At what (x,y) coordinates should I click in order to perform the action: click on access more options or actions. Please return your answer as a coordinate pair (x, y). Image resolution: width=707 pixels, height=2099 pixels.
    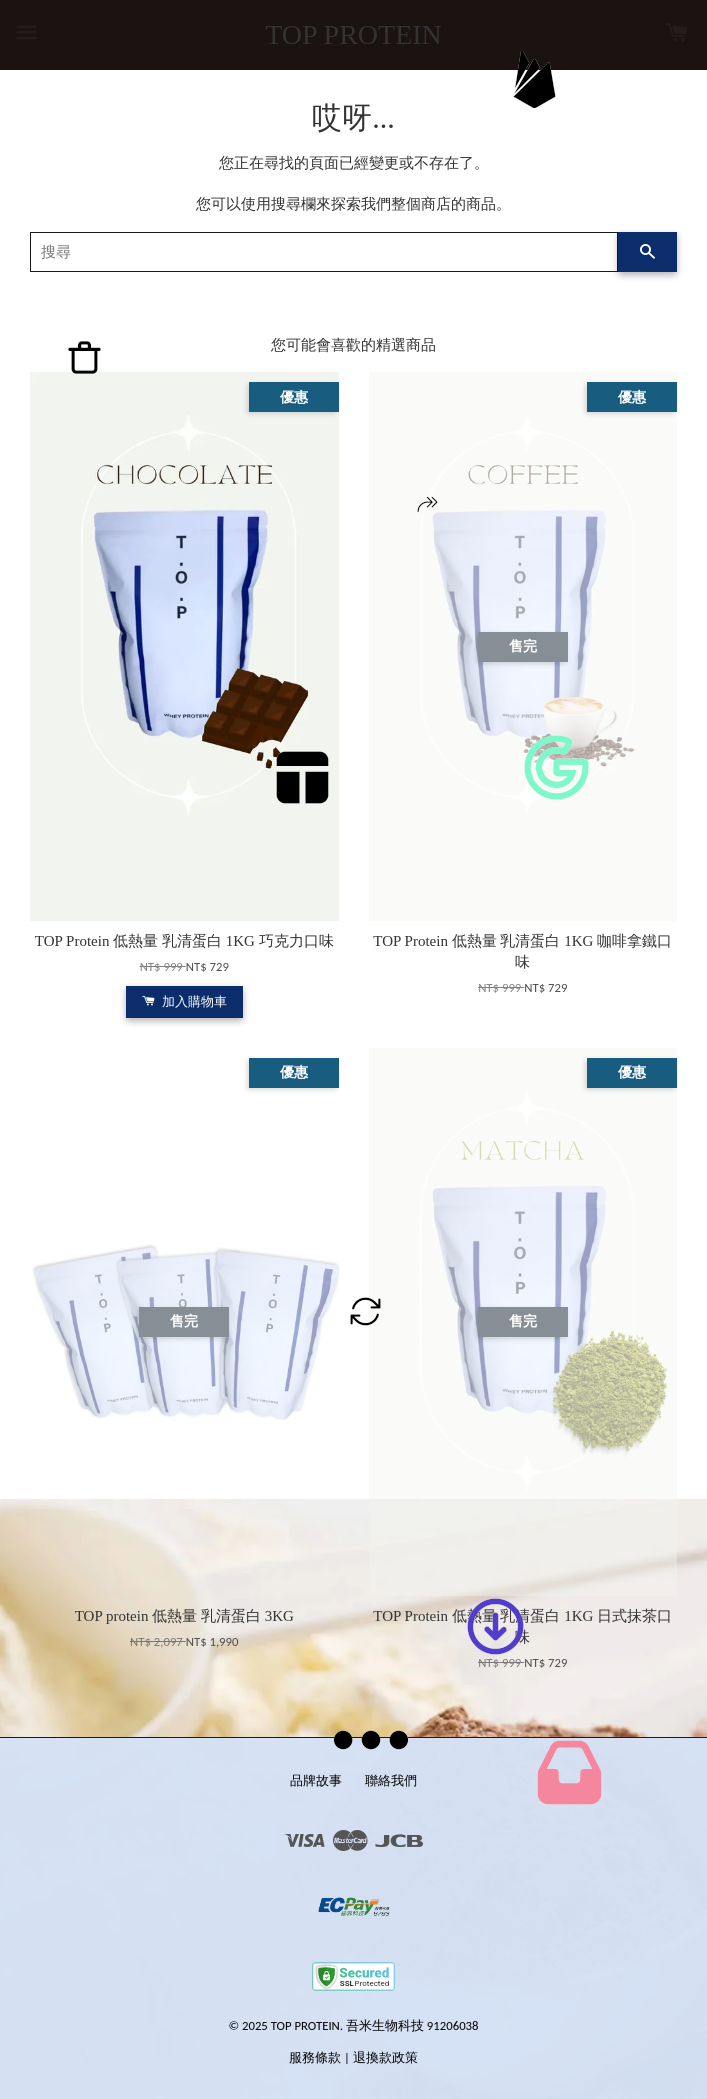
    Looking at the image, I should click on (371, 1740).